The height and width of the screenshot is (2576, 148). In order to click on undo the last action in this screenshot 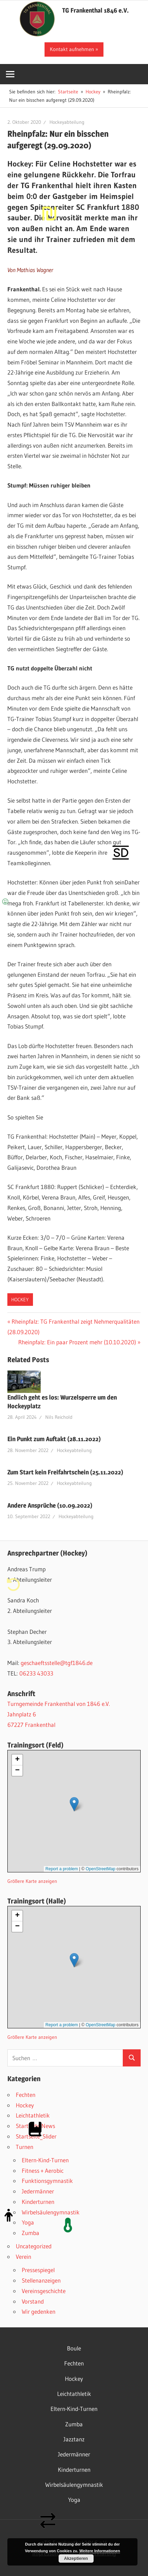, I will do `click(13, 1585)`.